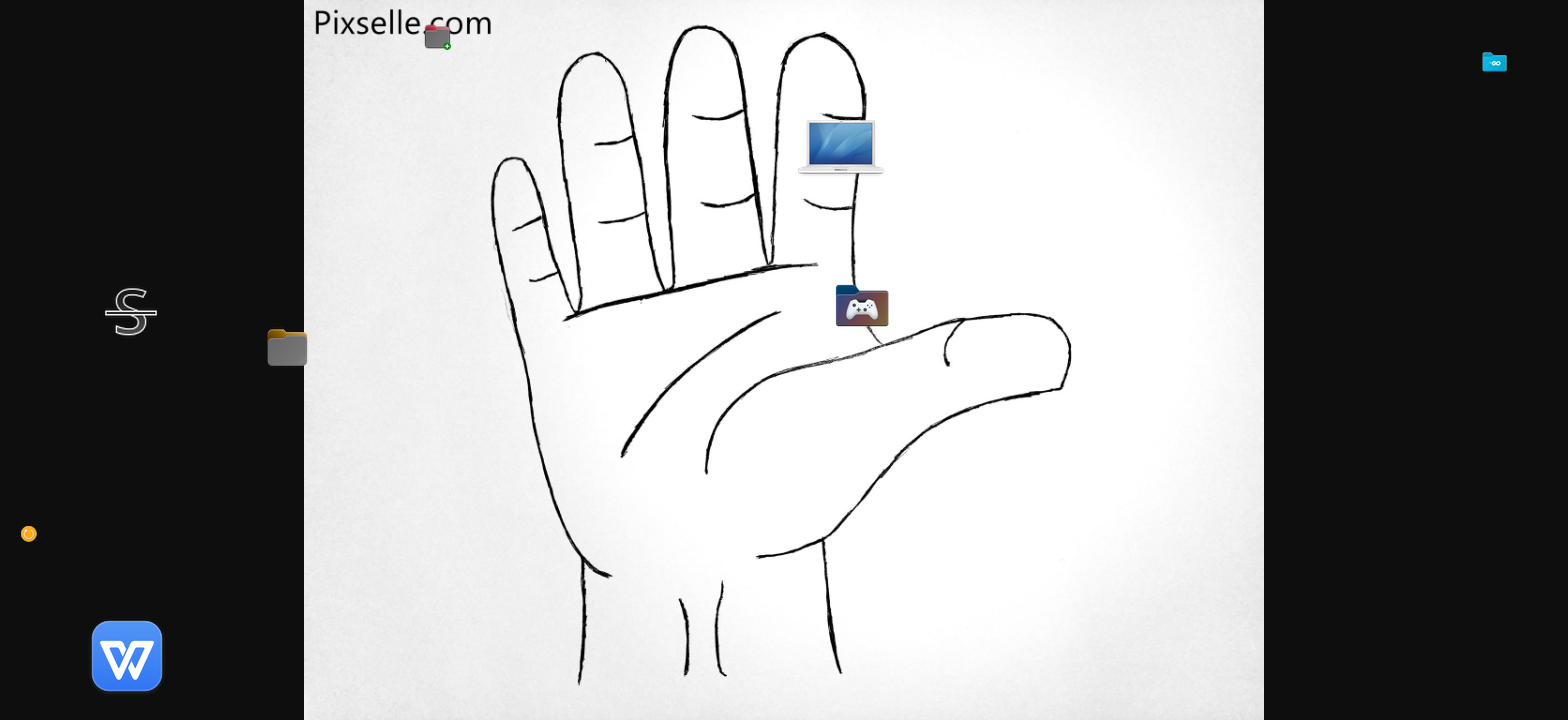  I want to click on restart the system, so click(29, 534).